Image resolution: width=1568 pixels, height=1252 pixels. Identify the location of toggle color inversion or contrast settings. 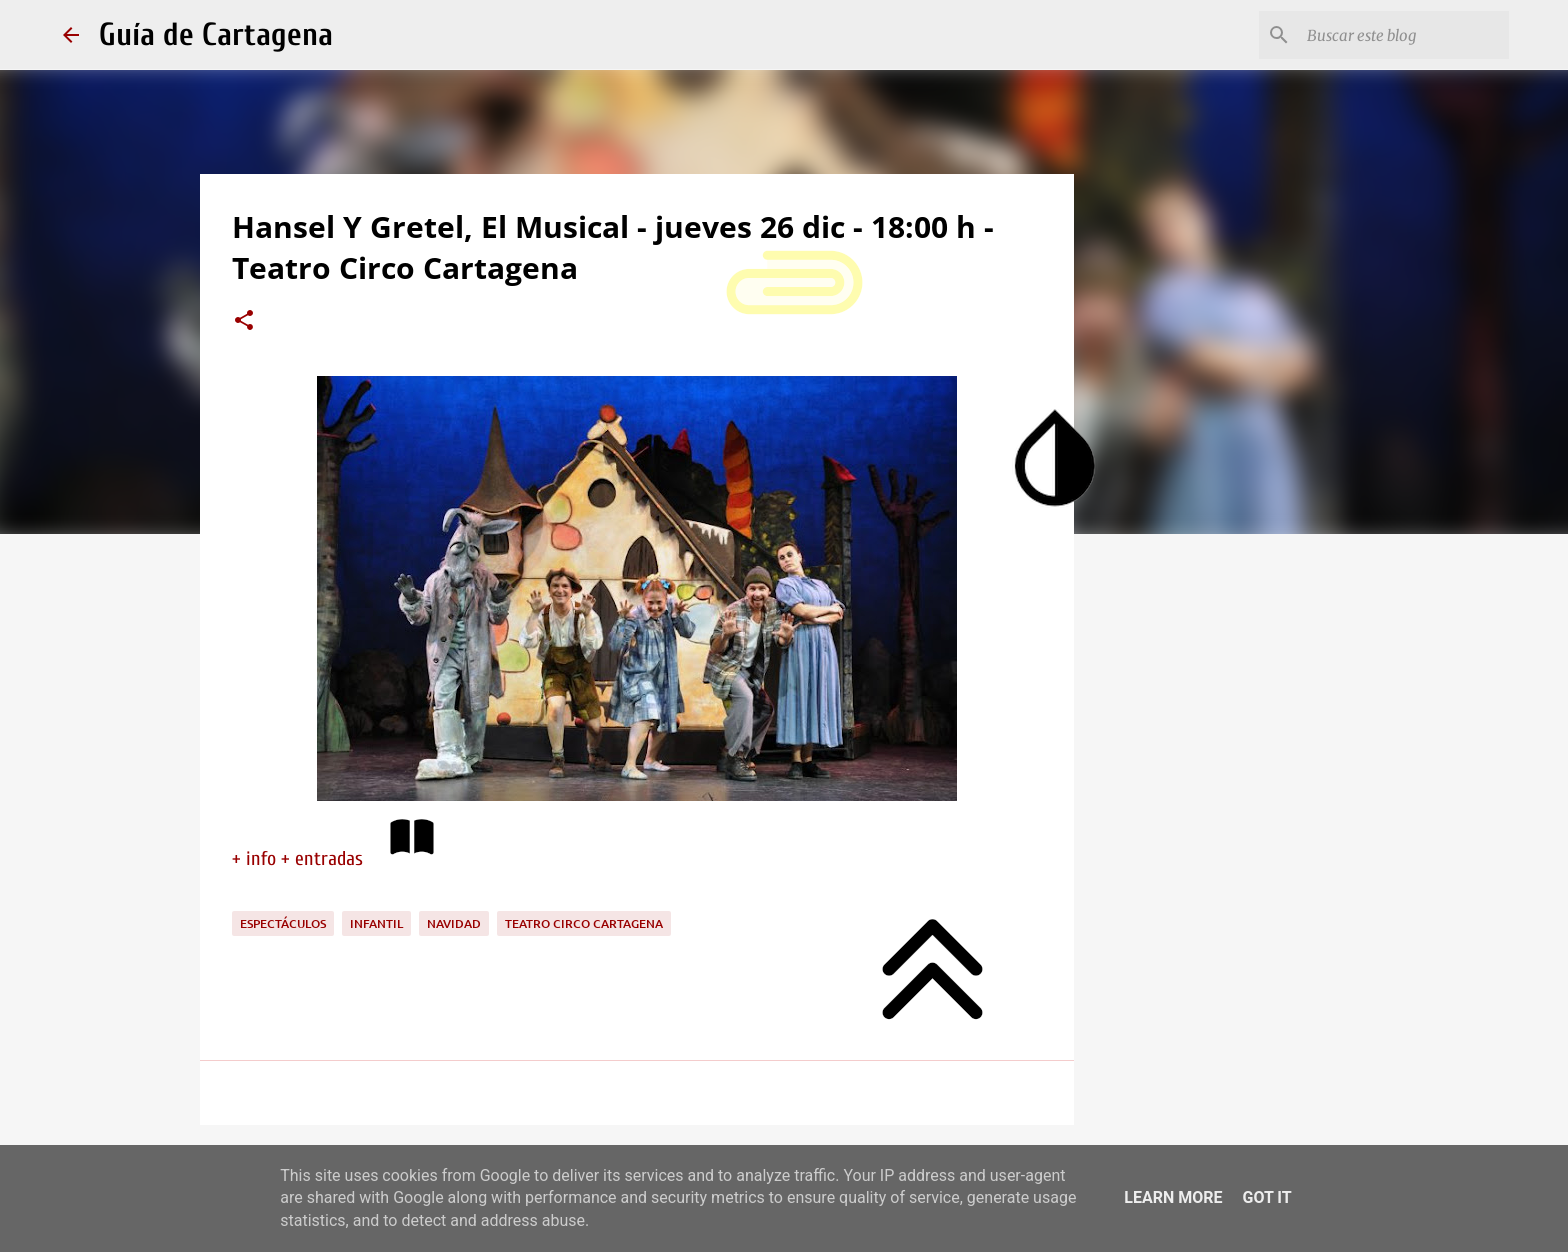
(1055, 458).